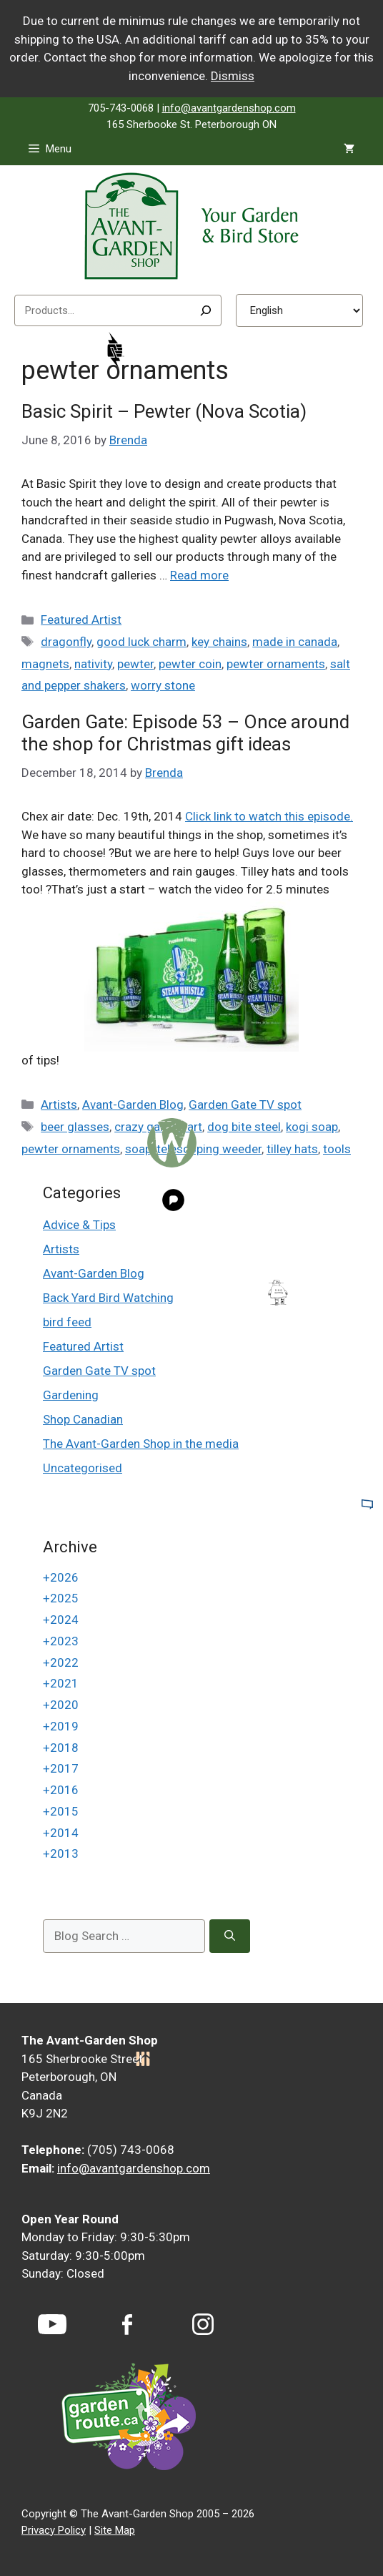 The width and height of the screenshot is (383, 2576). I want to click on libraries.io logo, so click(143, 2059).